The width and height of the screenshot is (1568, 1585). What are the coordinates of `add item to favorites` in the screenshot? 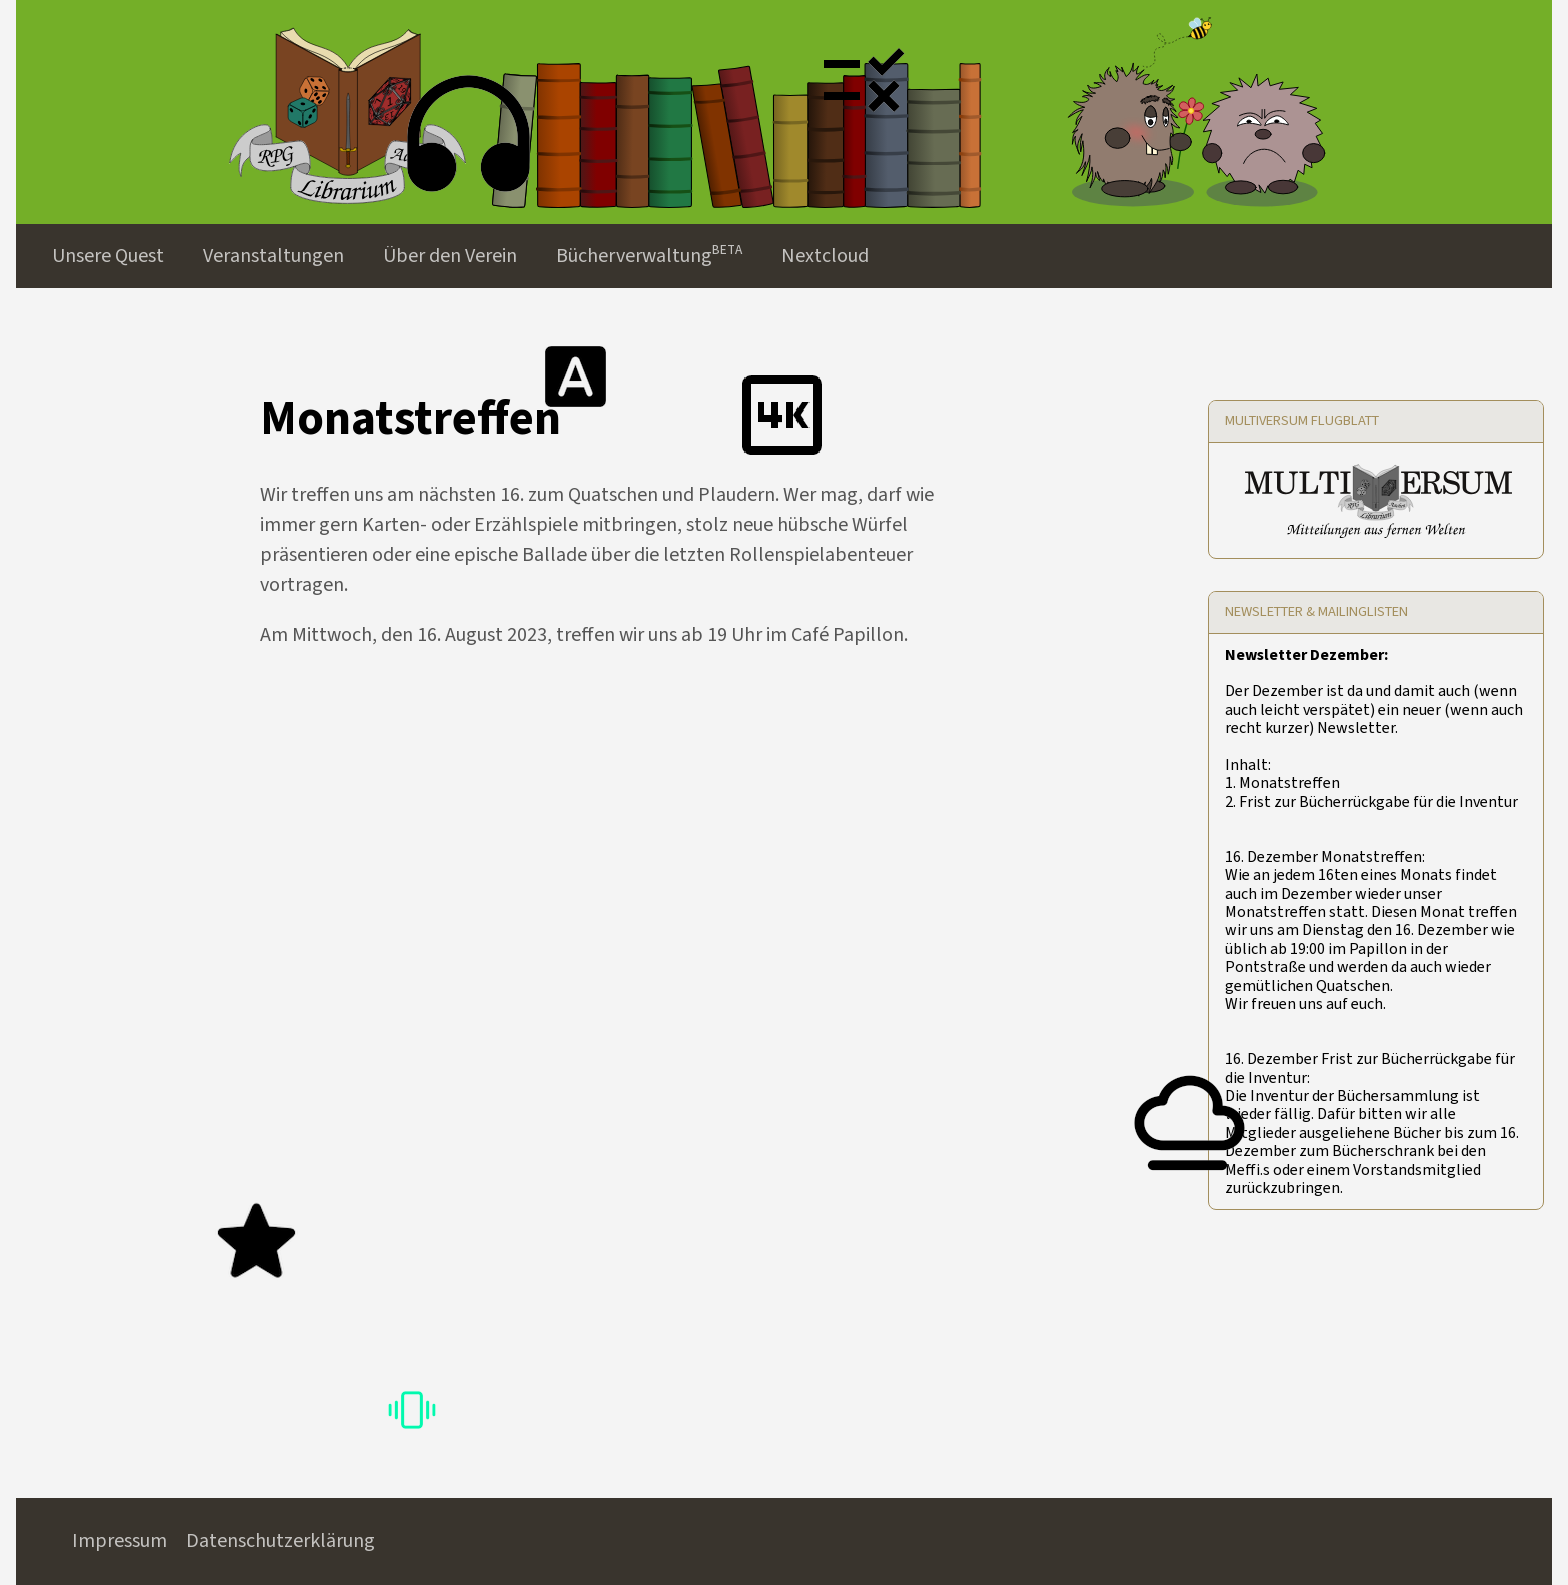 It's located at (256, 1241).